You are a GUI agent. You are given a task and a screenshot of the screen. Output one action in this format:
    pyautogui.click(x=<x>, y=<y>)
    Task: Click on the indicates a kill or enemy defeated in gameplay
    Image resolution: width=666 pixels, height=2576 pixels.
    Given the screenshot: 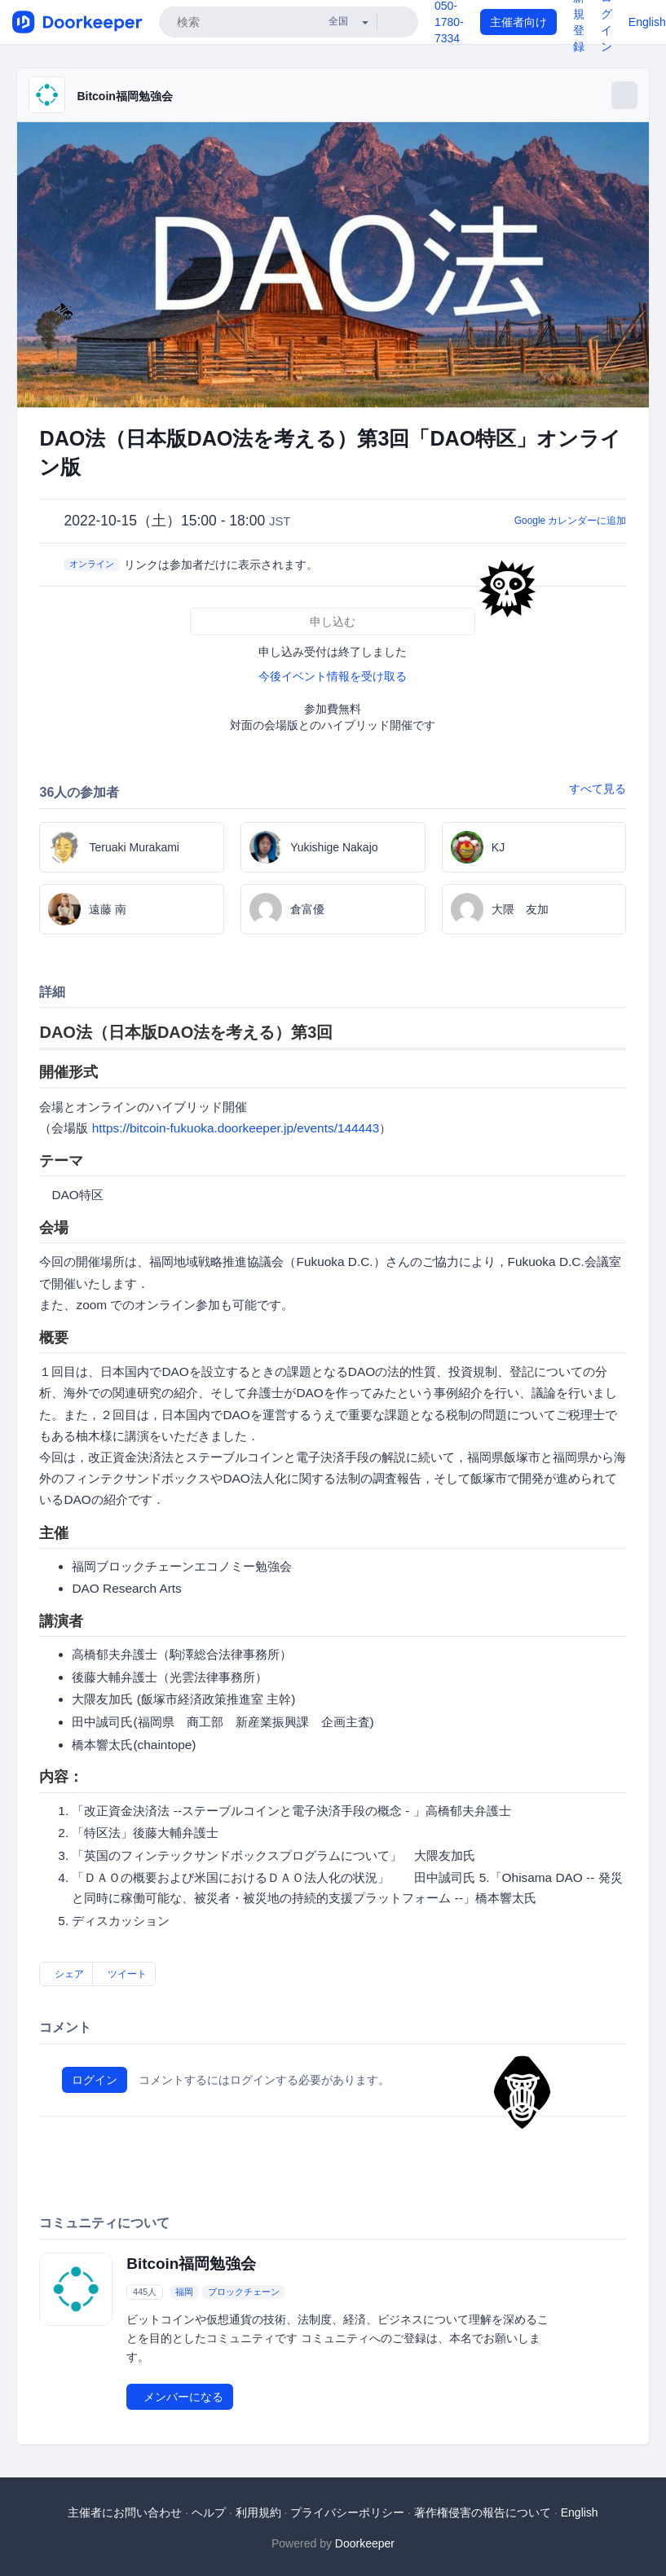 What is the action you would take?
    pyautogui.click(x=64, y=311)
    